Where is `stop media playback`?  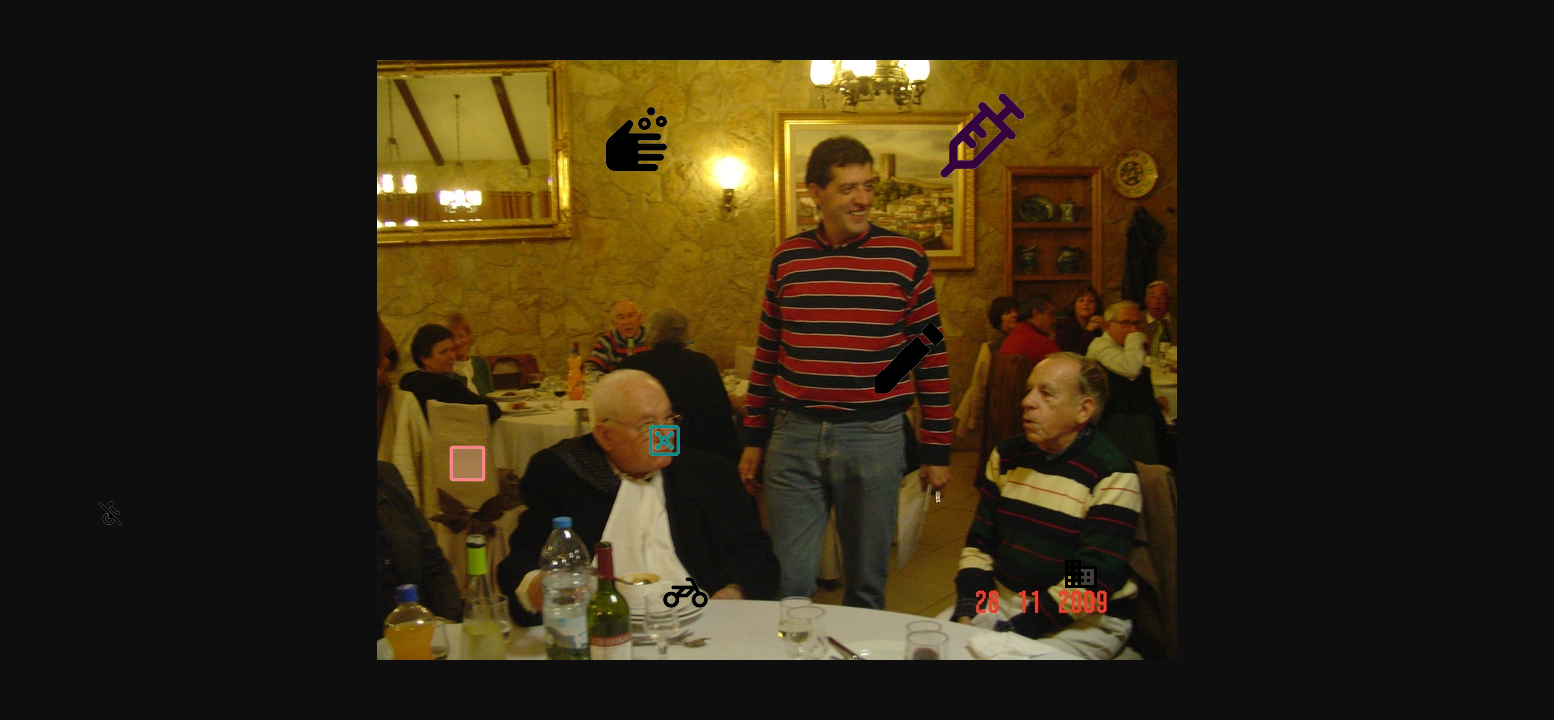 stop media playback is located at coordinates (467, 463).